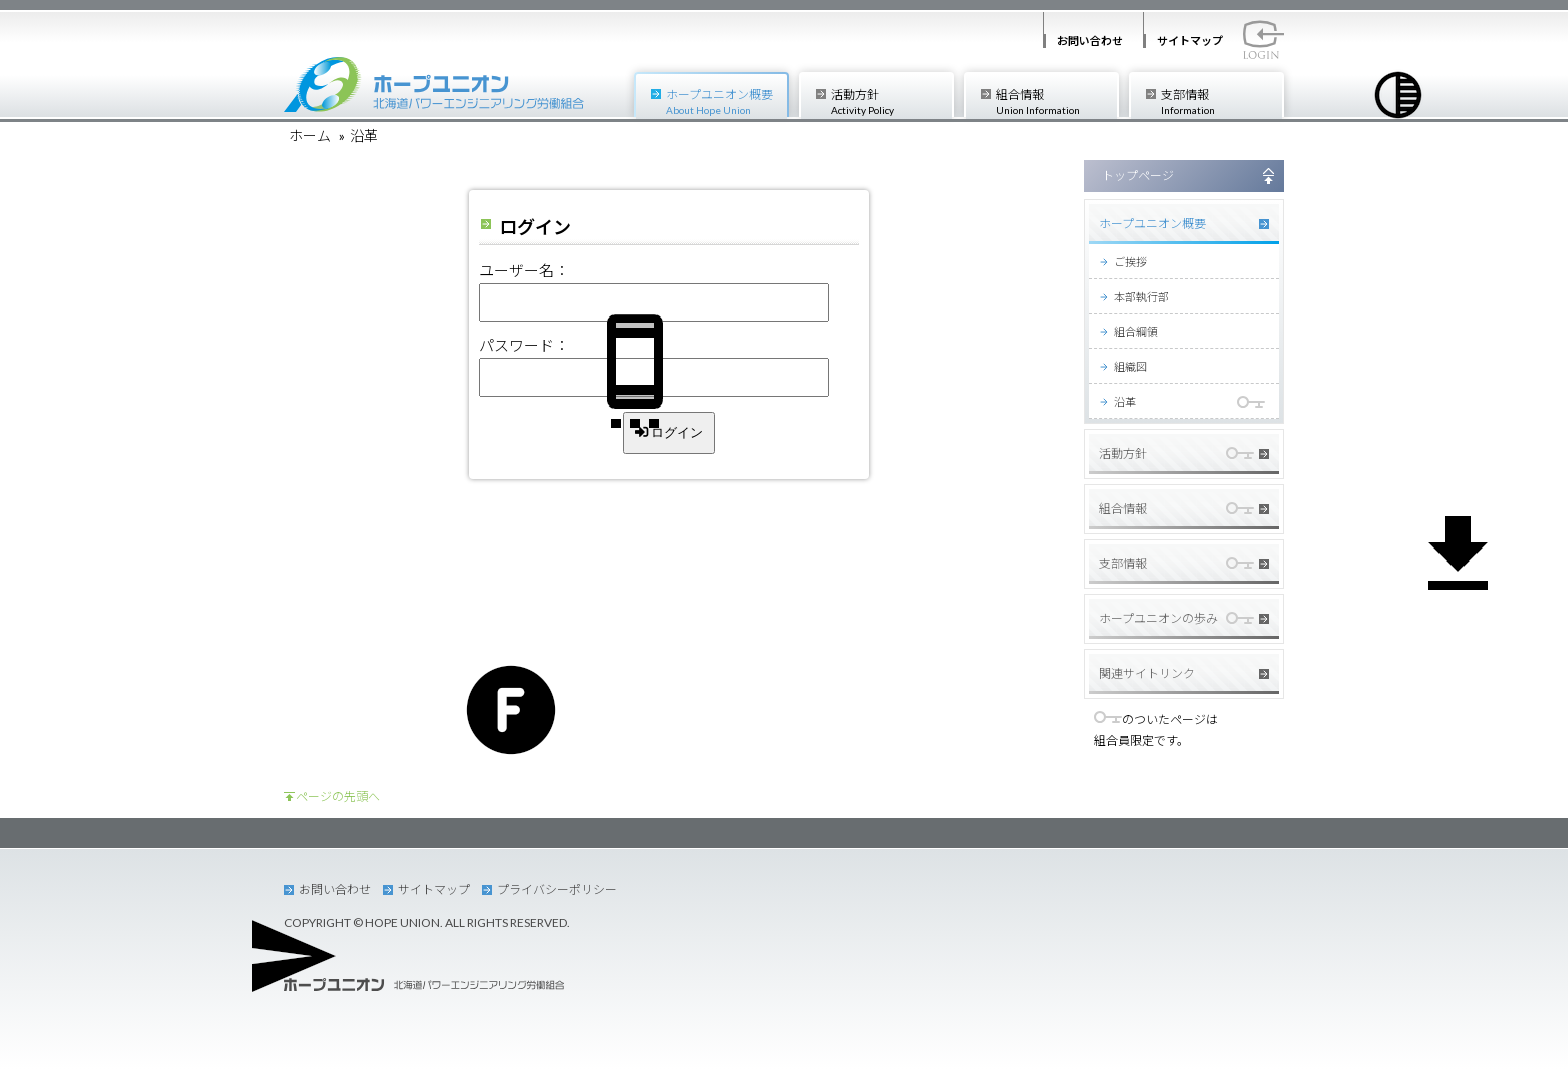 This screenshot has width=1568, height=1069. What do you see at coordinates (292, 956) in the screenshot?
I see `send a message or form` at bounding box center [292, 956].